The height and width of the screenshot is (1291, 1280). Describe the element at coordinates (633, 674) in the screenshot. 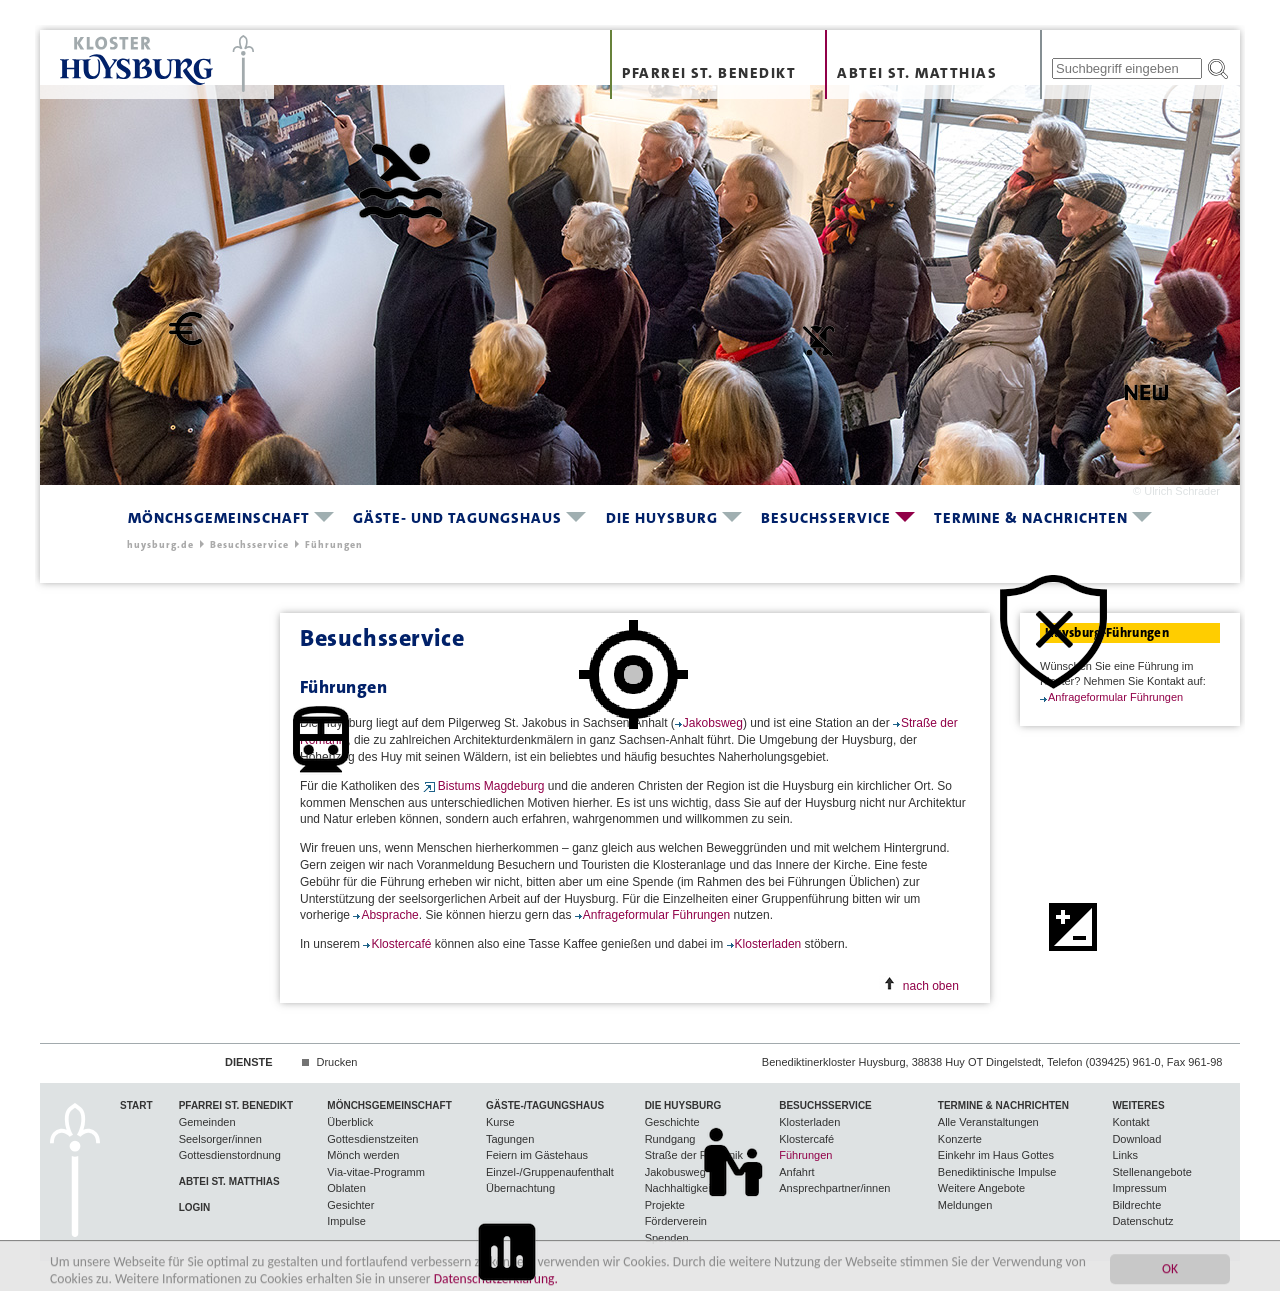

I see `center map on your current location` at that location.